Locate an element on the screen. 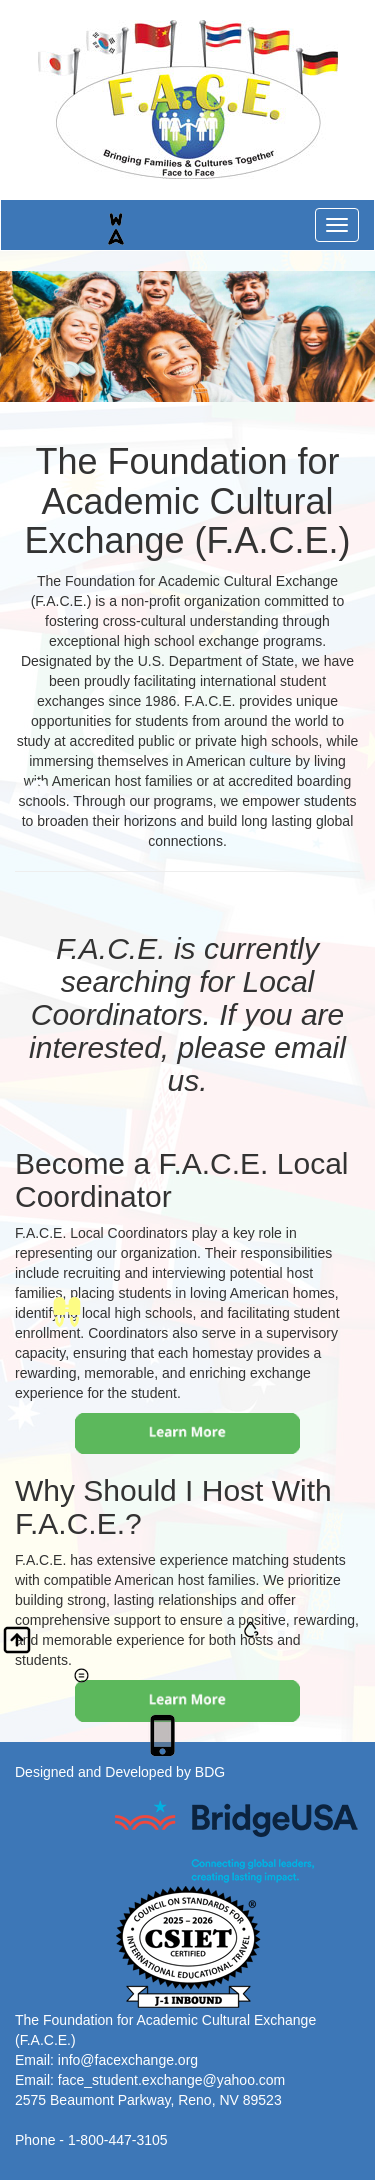 The height and width of the screenshot is (2180, 375). check water quality or status is located at coordinates (250, 1629).